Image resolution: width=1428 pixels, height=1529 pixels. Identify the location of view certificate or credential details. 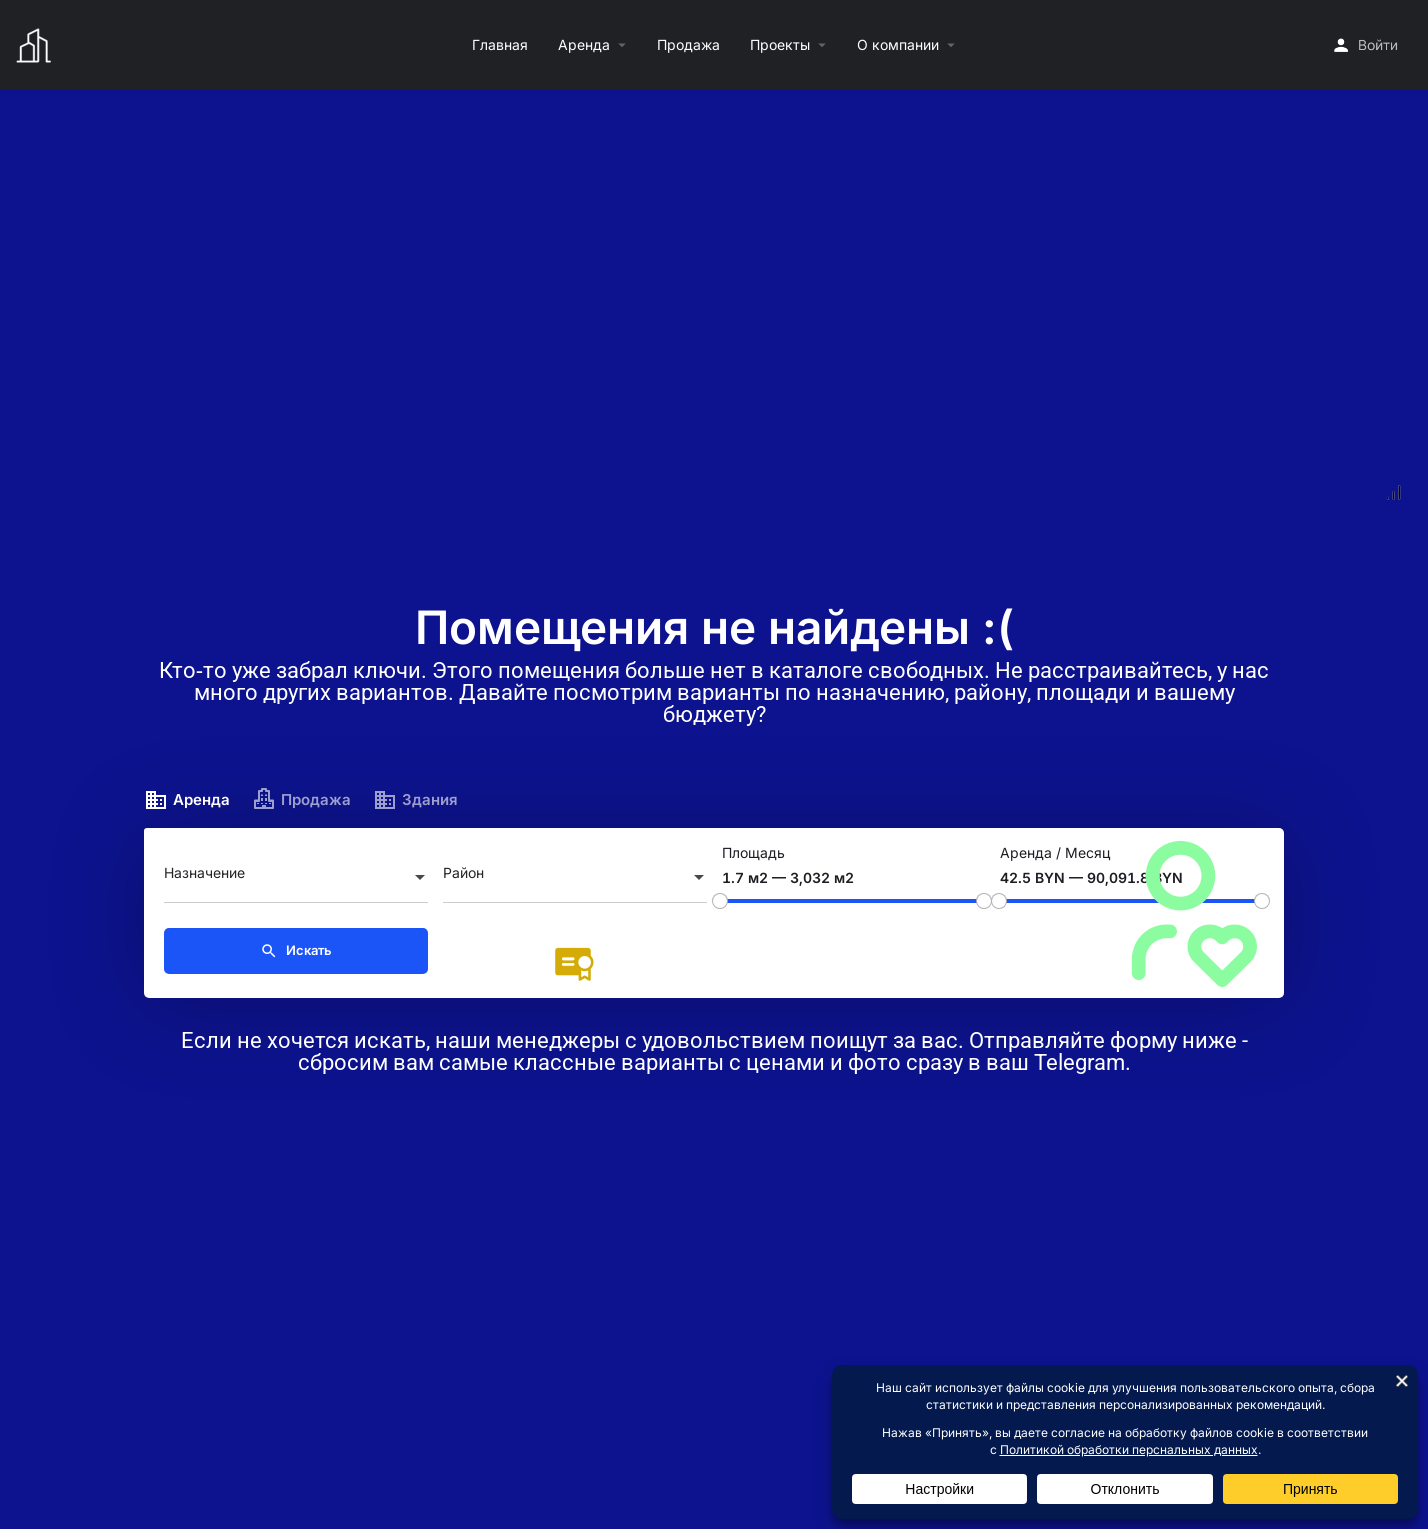
(573, 963).